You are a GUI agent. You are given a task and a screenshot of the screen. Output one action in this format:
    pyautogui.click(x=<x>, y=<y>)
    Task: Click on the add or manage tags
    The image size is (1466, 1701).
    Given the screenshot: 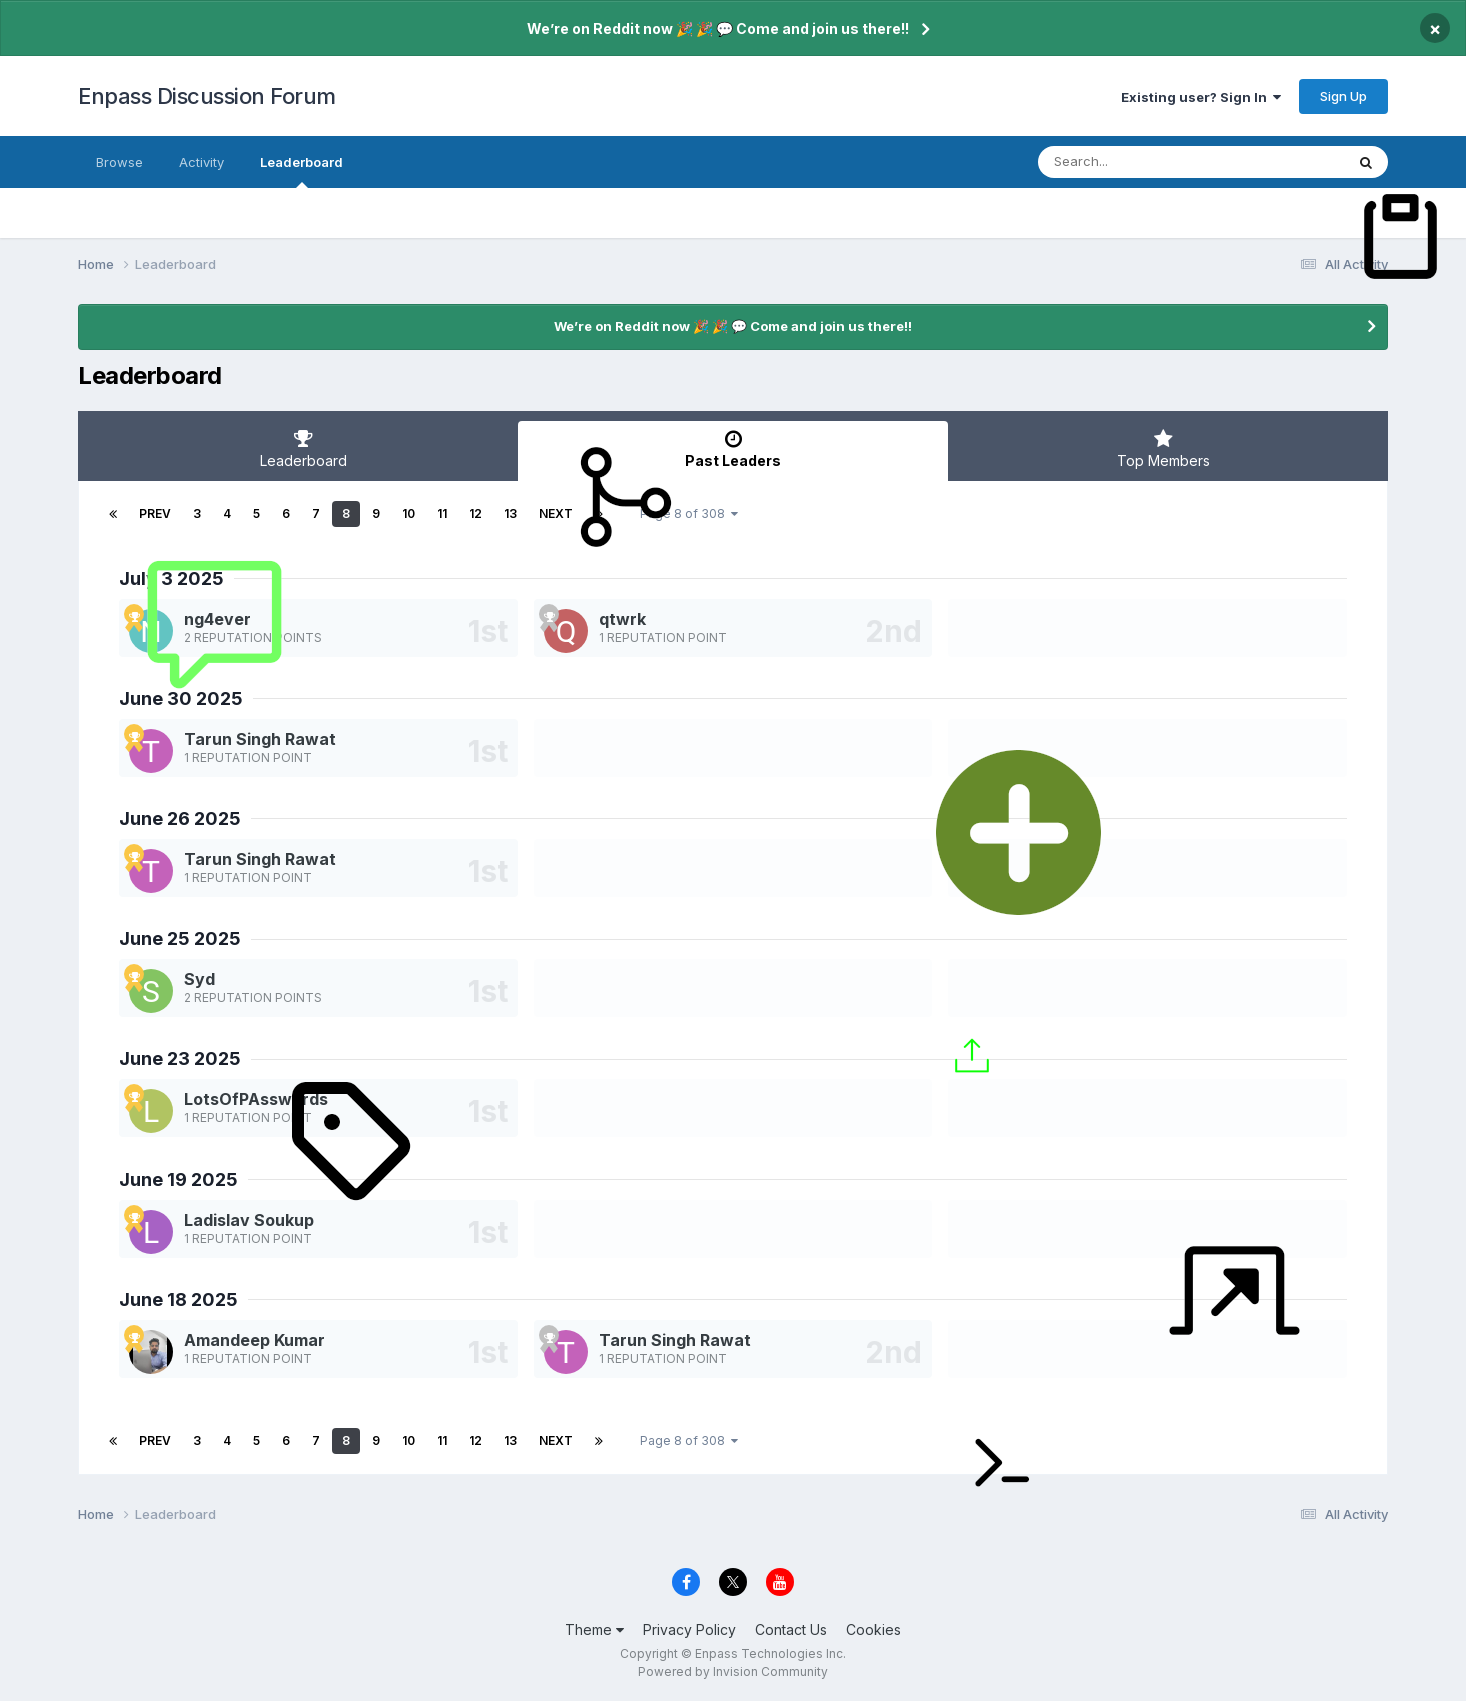 What is the action you would take?
    pyautogui.click(x=348, y=1138)
    